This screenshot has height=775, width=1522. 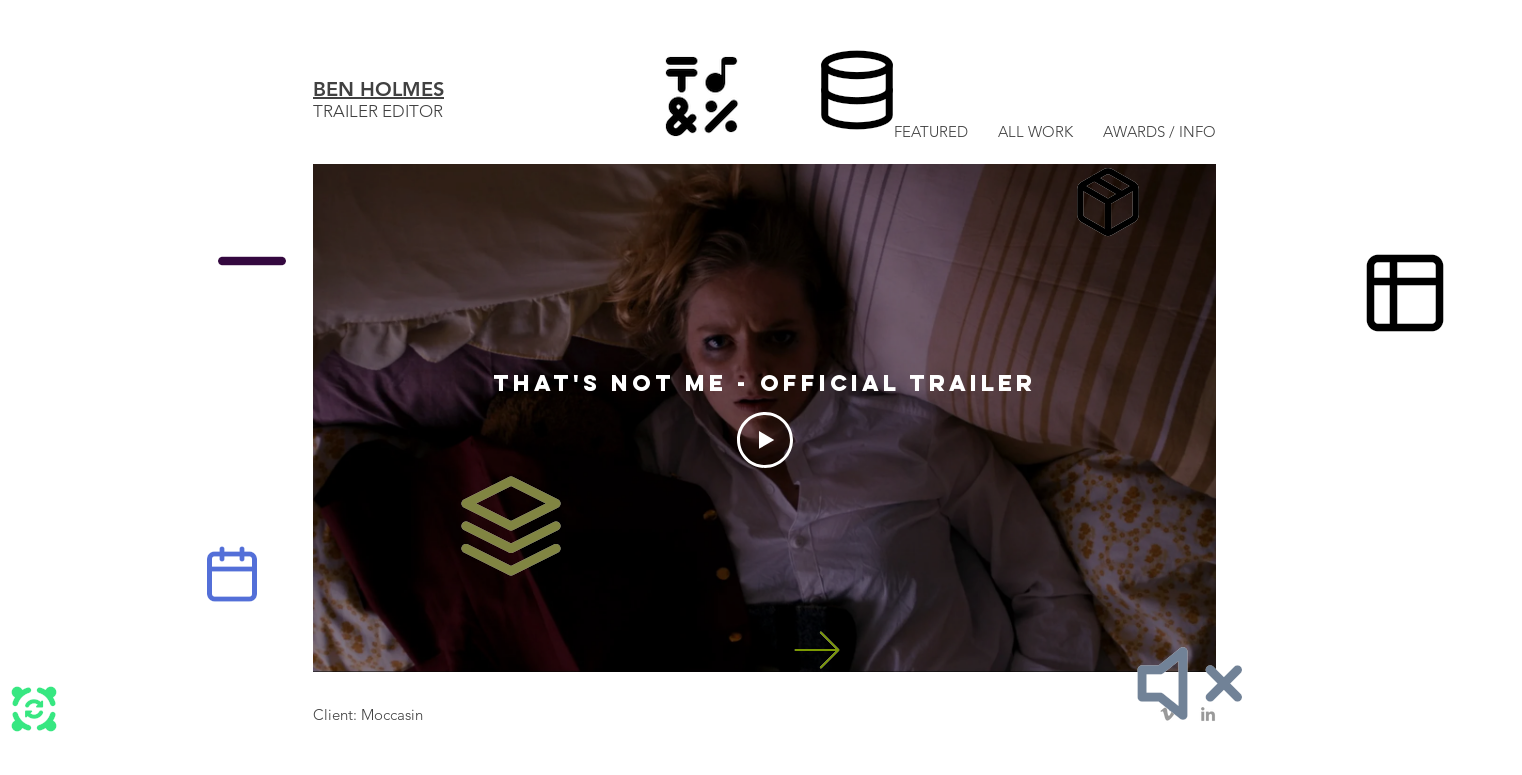 I want to click on view or open calendar, so click(x=232, y=574).